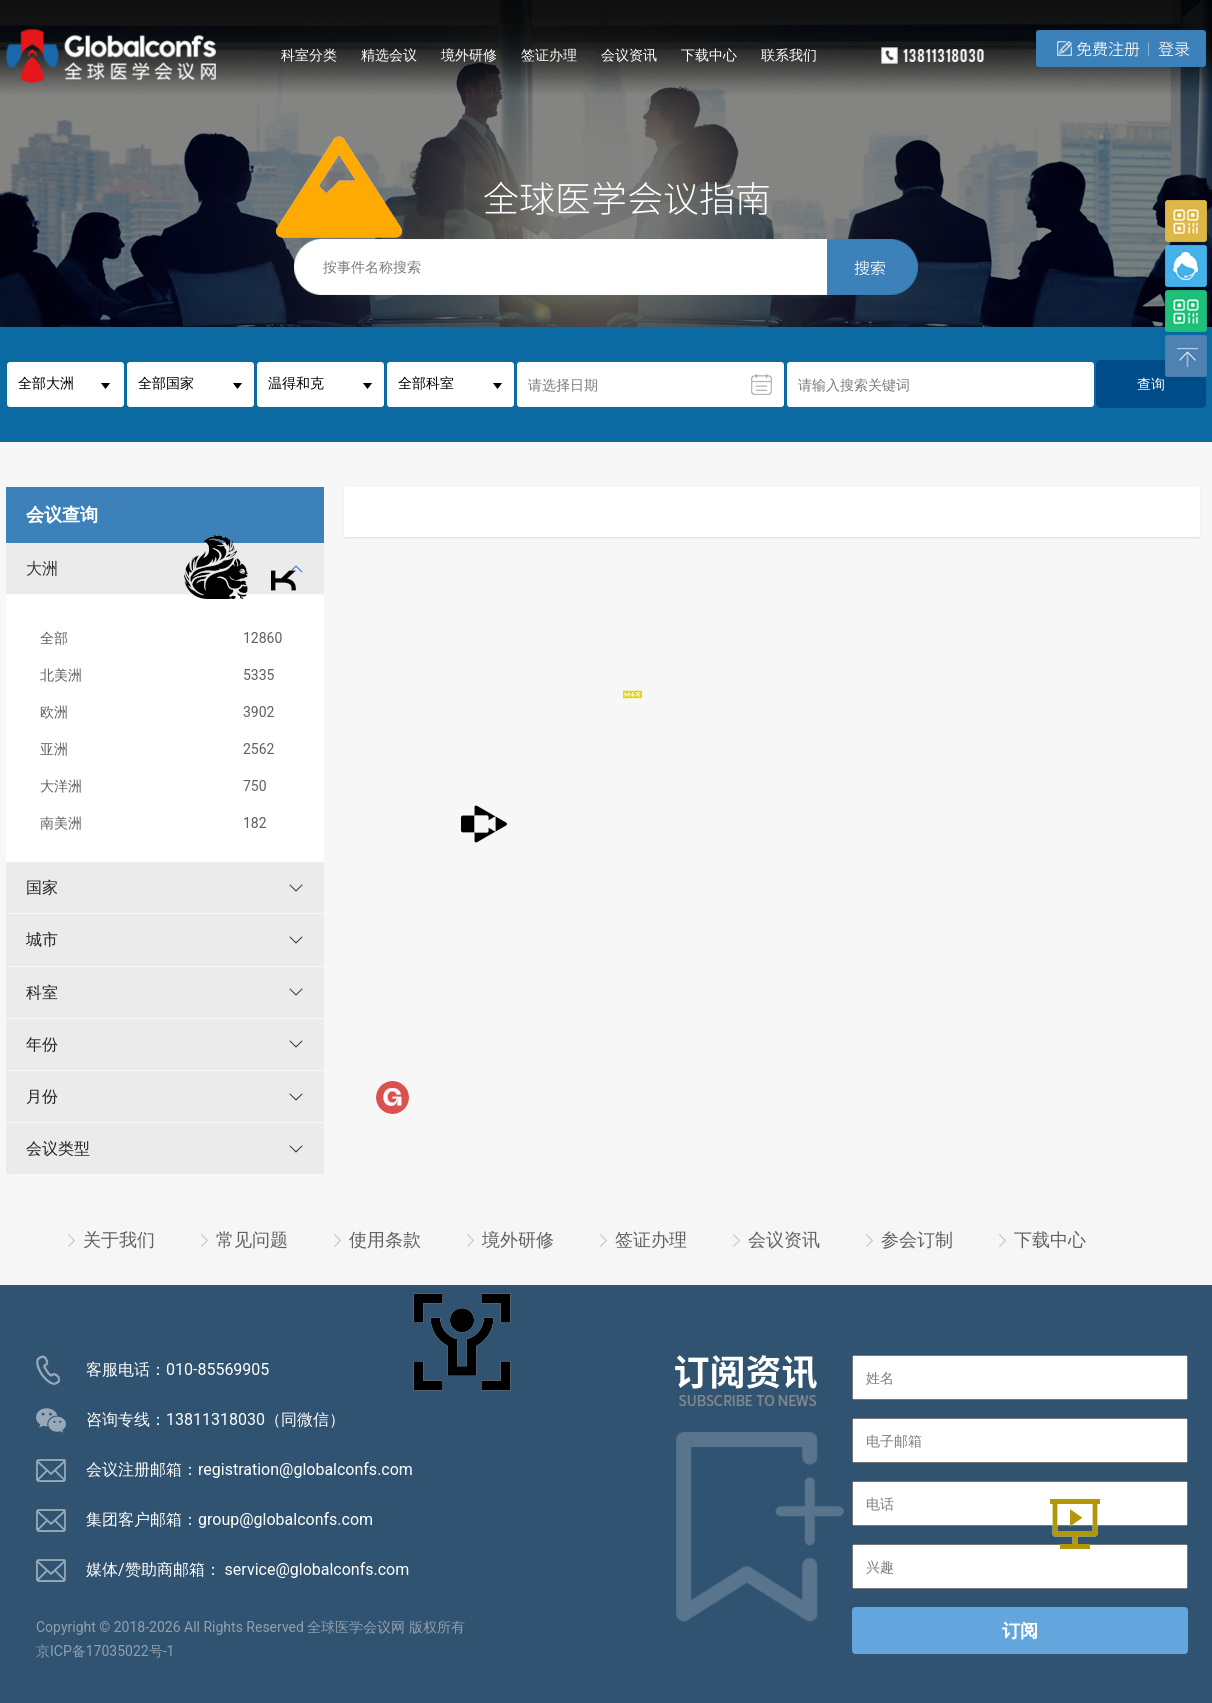 The width and height of the screenshot is (1212, 1703). I want to click on start a presentation slideshow, so click(1075, 1524).